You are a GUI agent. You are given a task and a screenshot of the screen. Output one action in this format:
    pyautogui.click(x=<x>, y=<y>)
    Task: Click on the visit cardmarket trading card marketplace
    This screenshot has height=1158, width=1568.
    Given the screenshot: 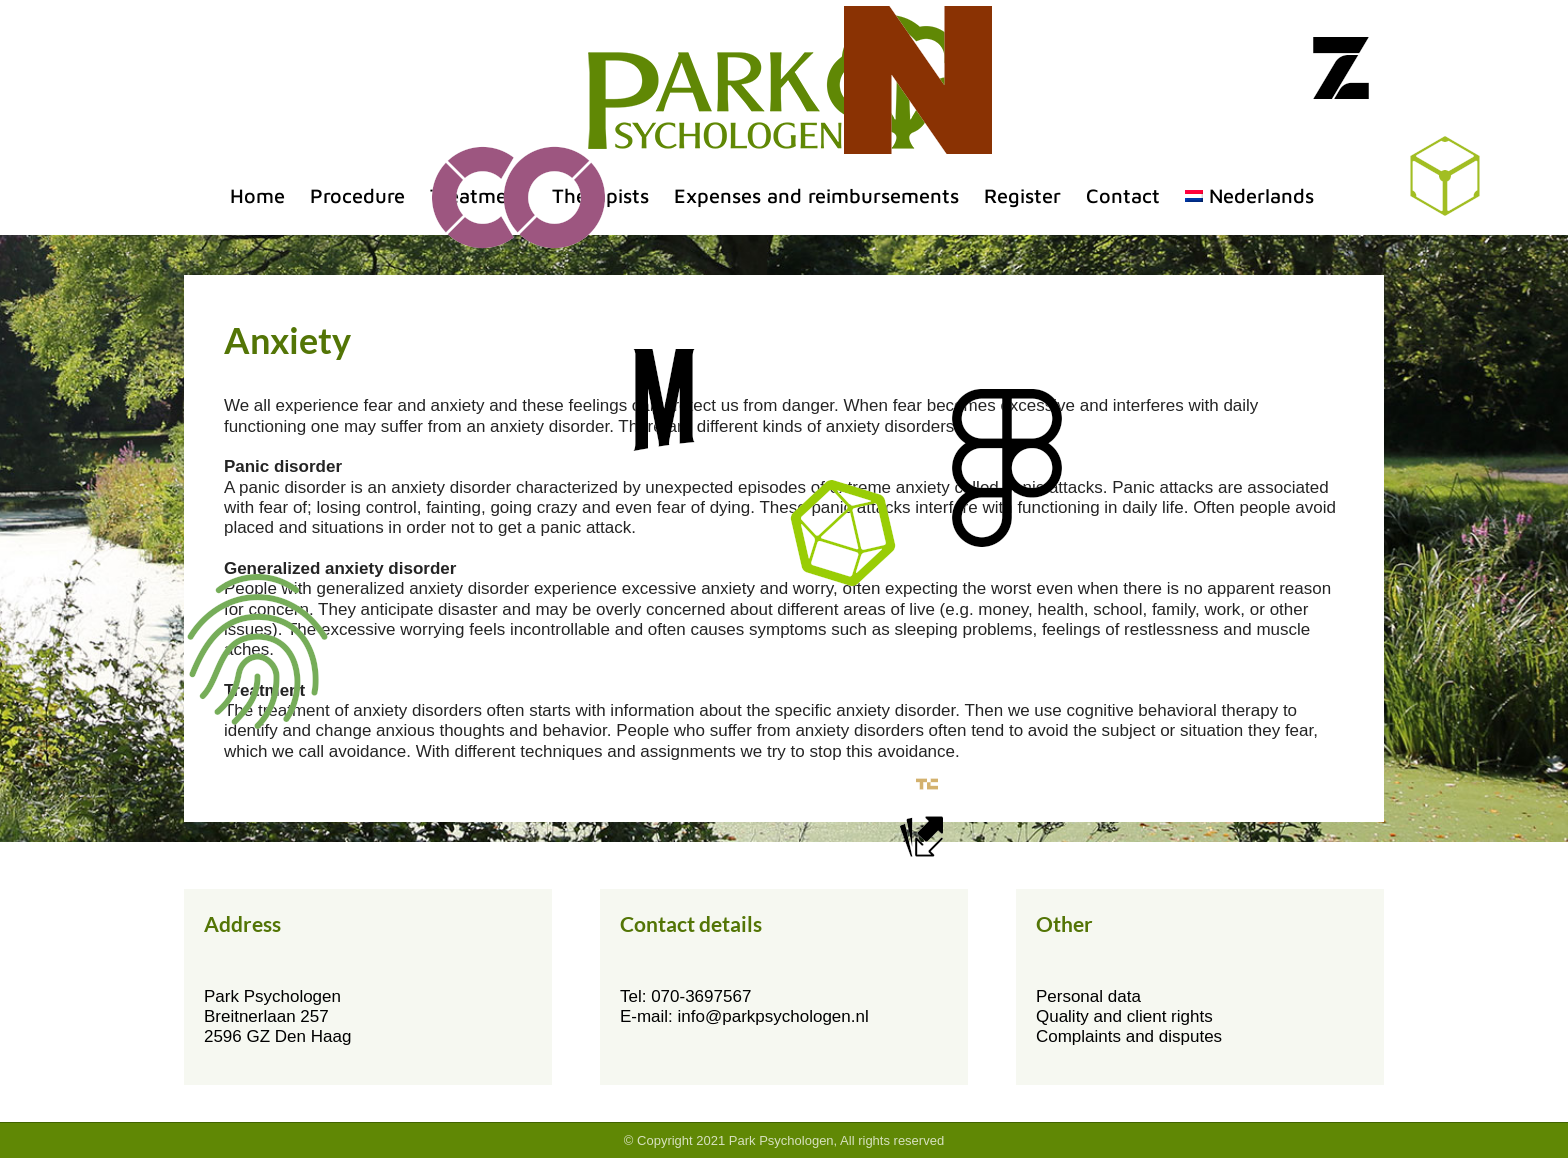 What is the action you would take?
    pyautogui.click(x=921, y=836)
    